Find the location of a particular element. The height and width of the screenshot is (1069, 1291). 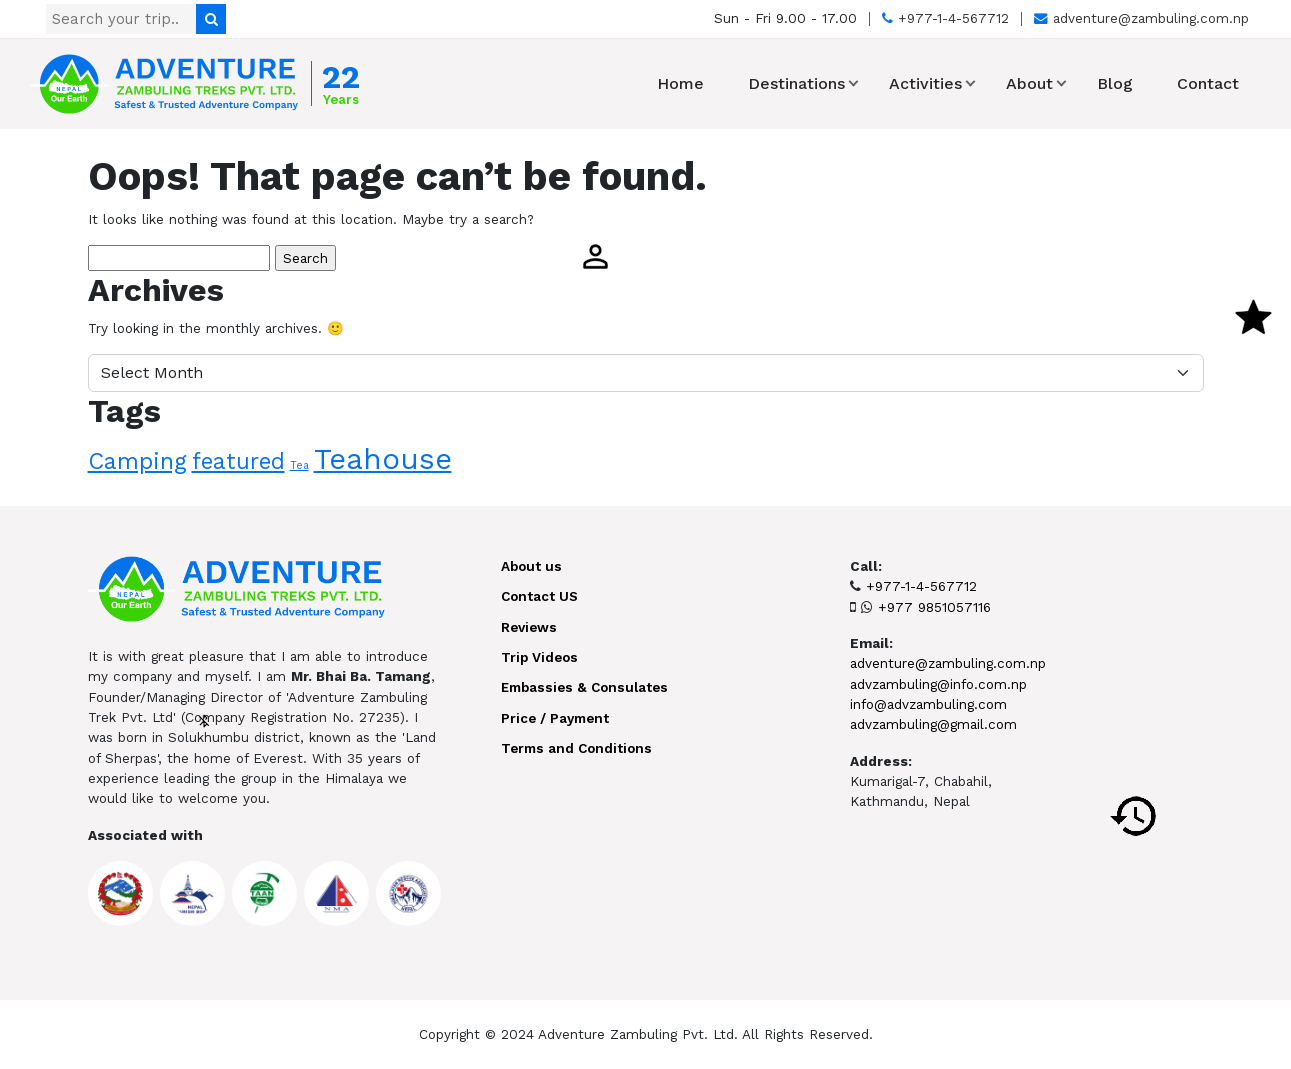

add item to favorites is located at coordinates (1253, 317).